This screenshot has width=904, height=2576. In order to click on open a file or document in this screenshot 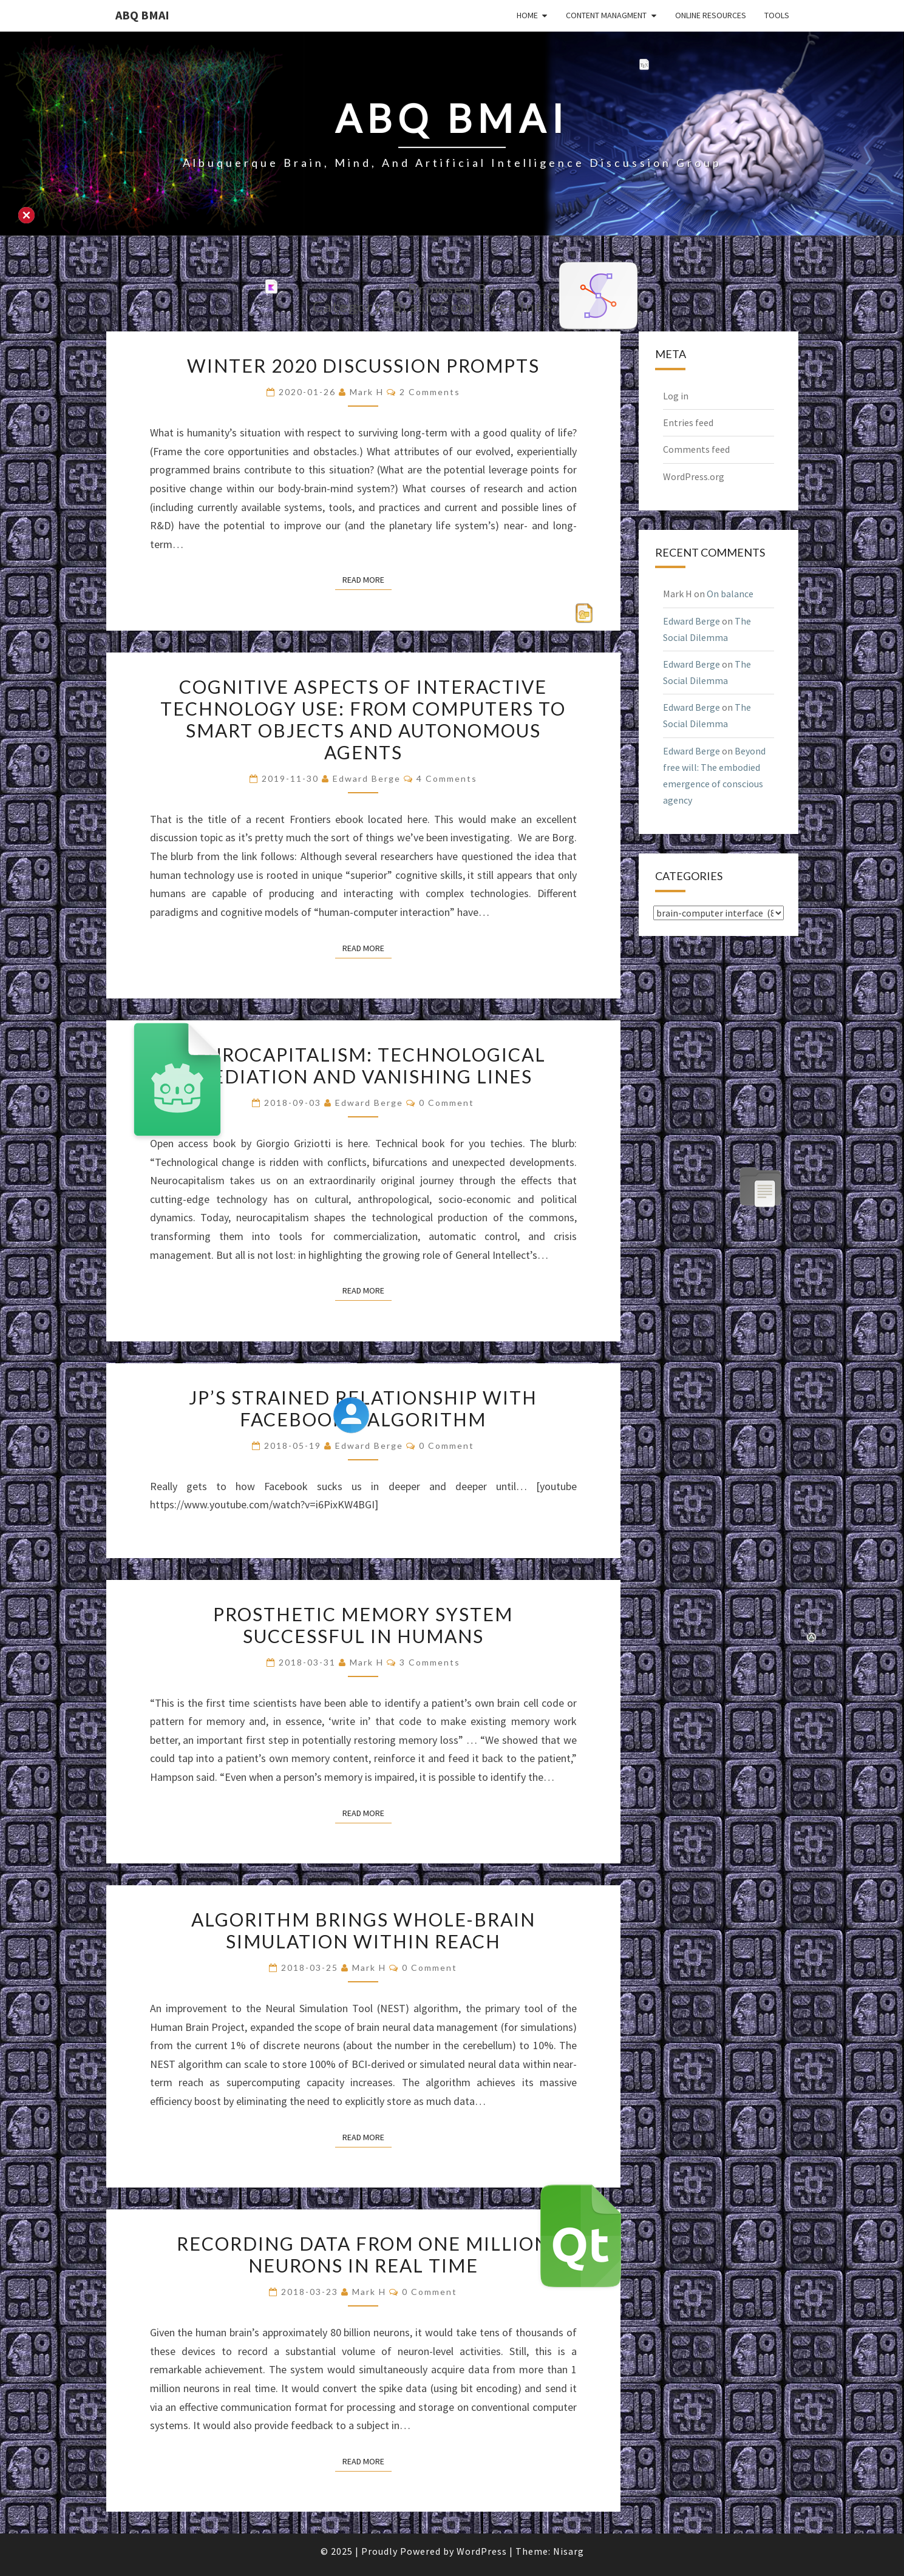, I will do `click(760, 1186)`.